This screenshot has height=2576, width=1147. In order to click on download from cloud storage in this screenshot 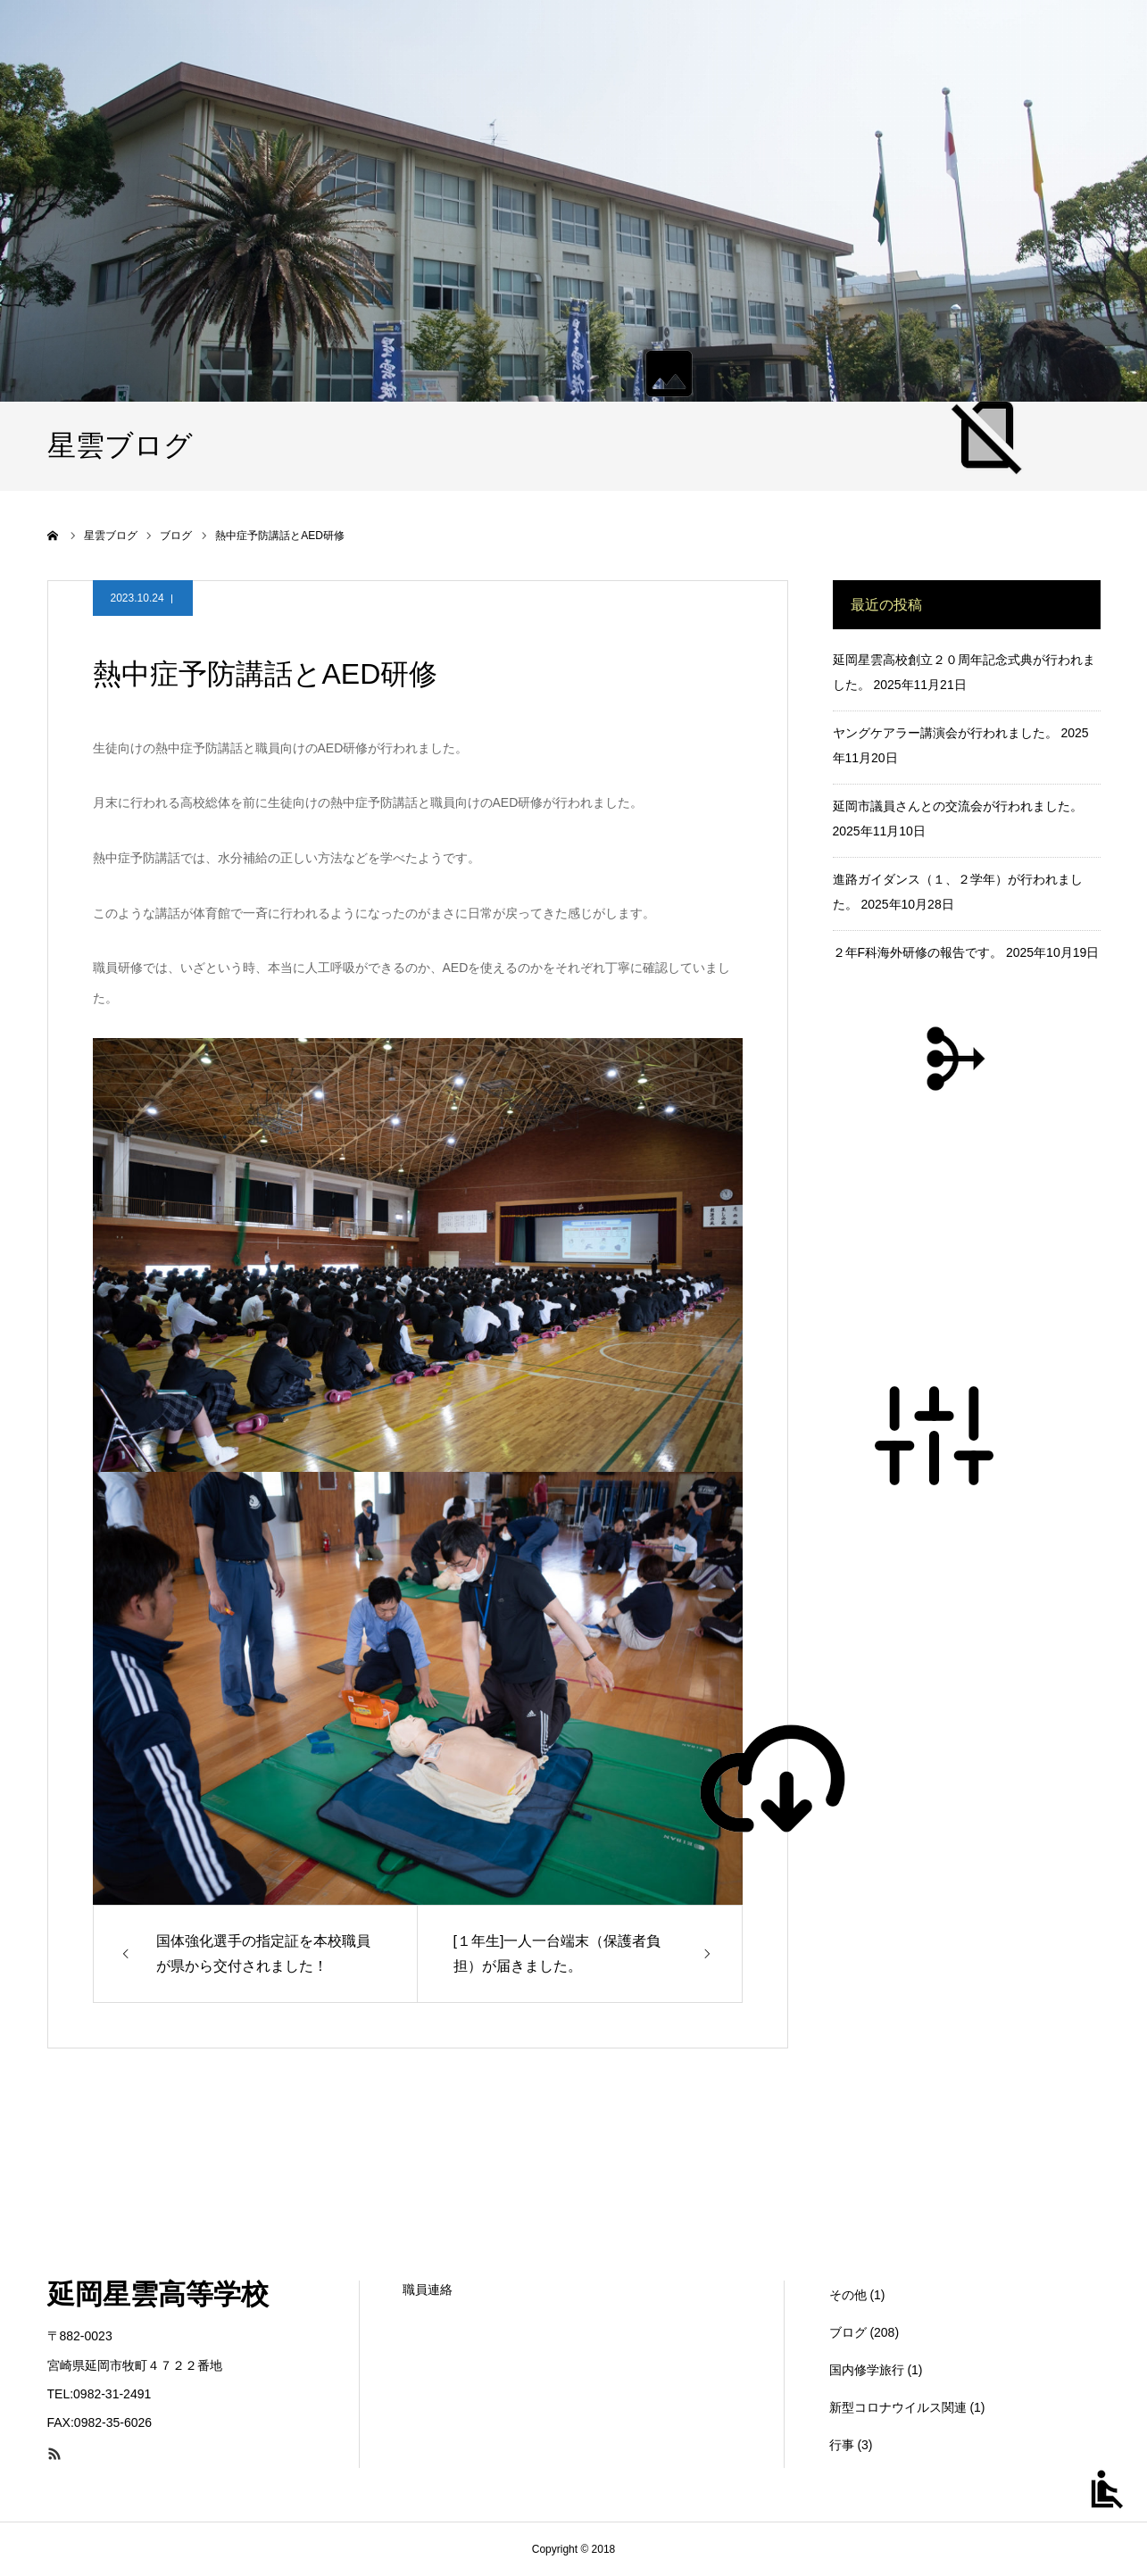, I will do `click(772, 1778)`.